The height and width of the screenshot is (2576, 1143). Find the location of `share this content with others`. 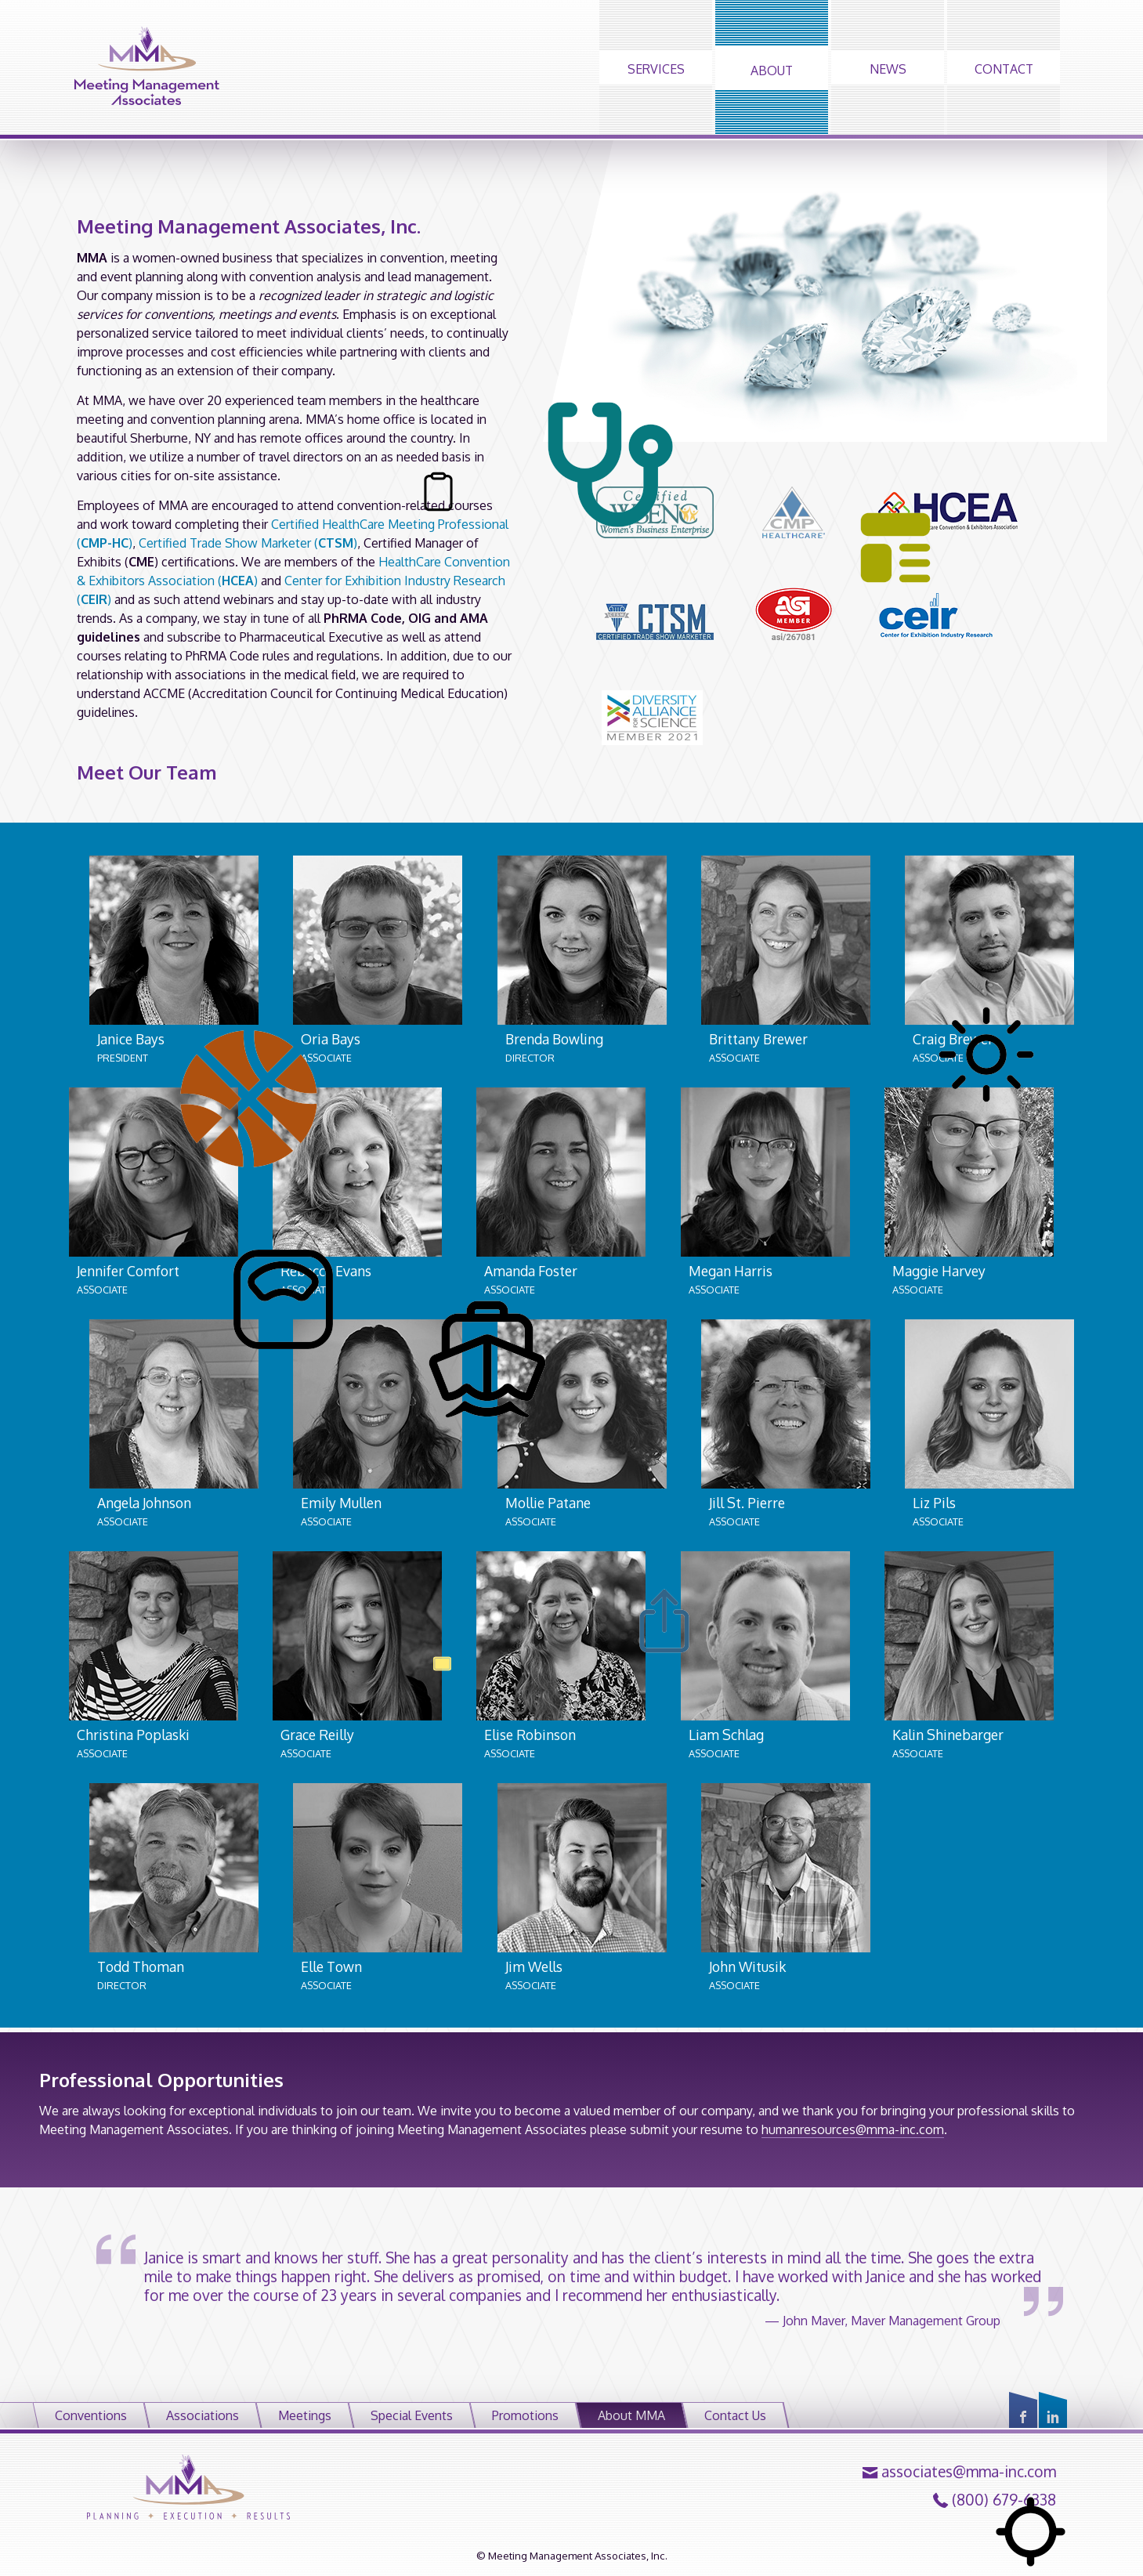

share this content with others is located at coordinates (664, 1621).